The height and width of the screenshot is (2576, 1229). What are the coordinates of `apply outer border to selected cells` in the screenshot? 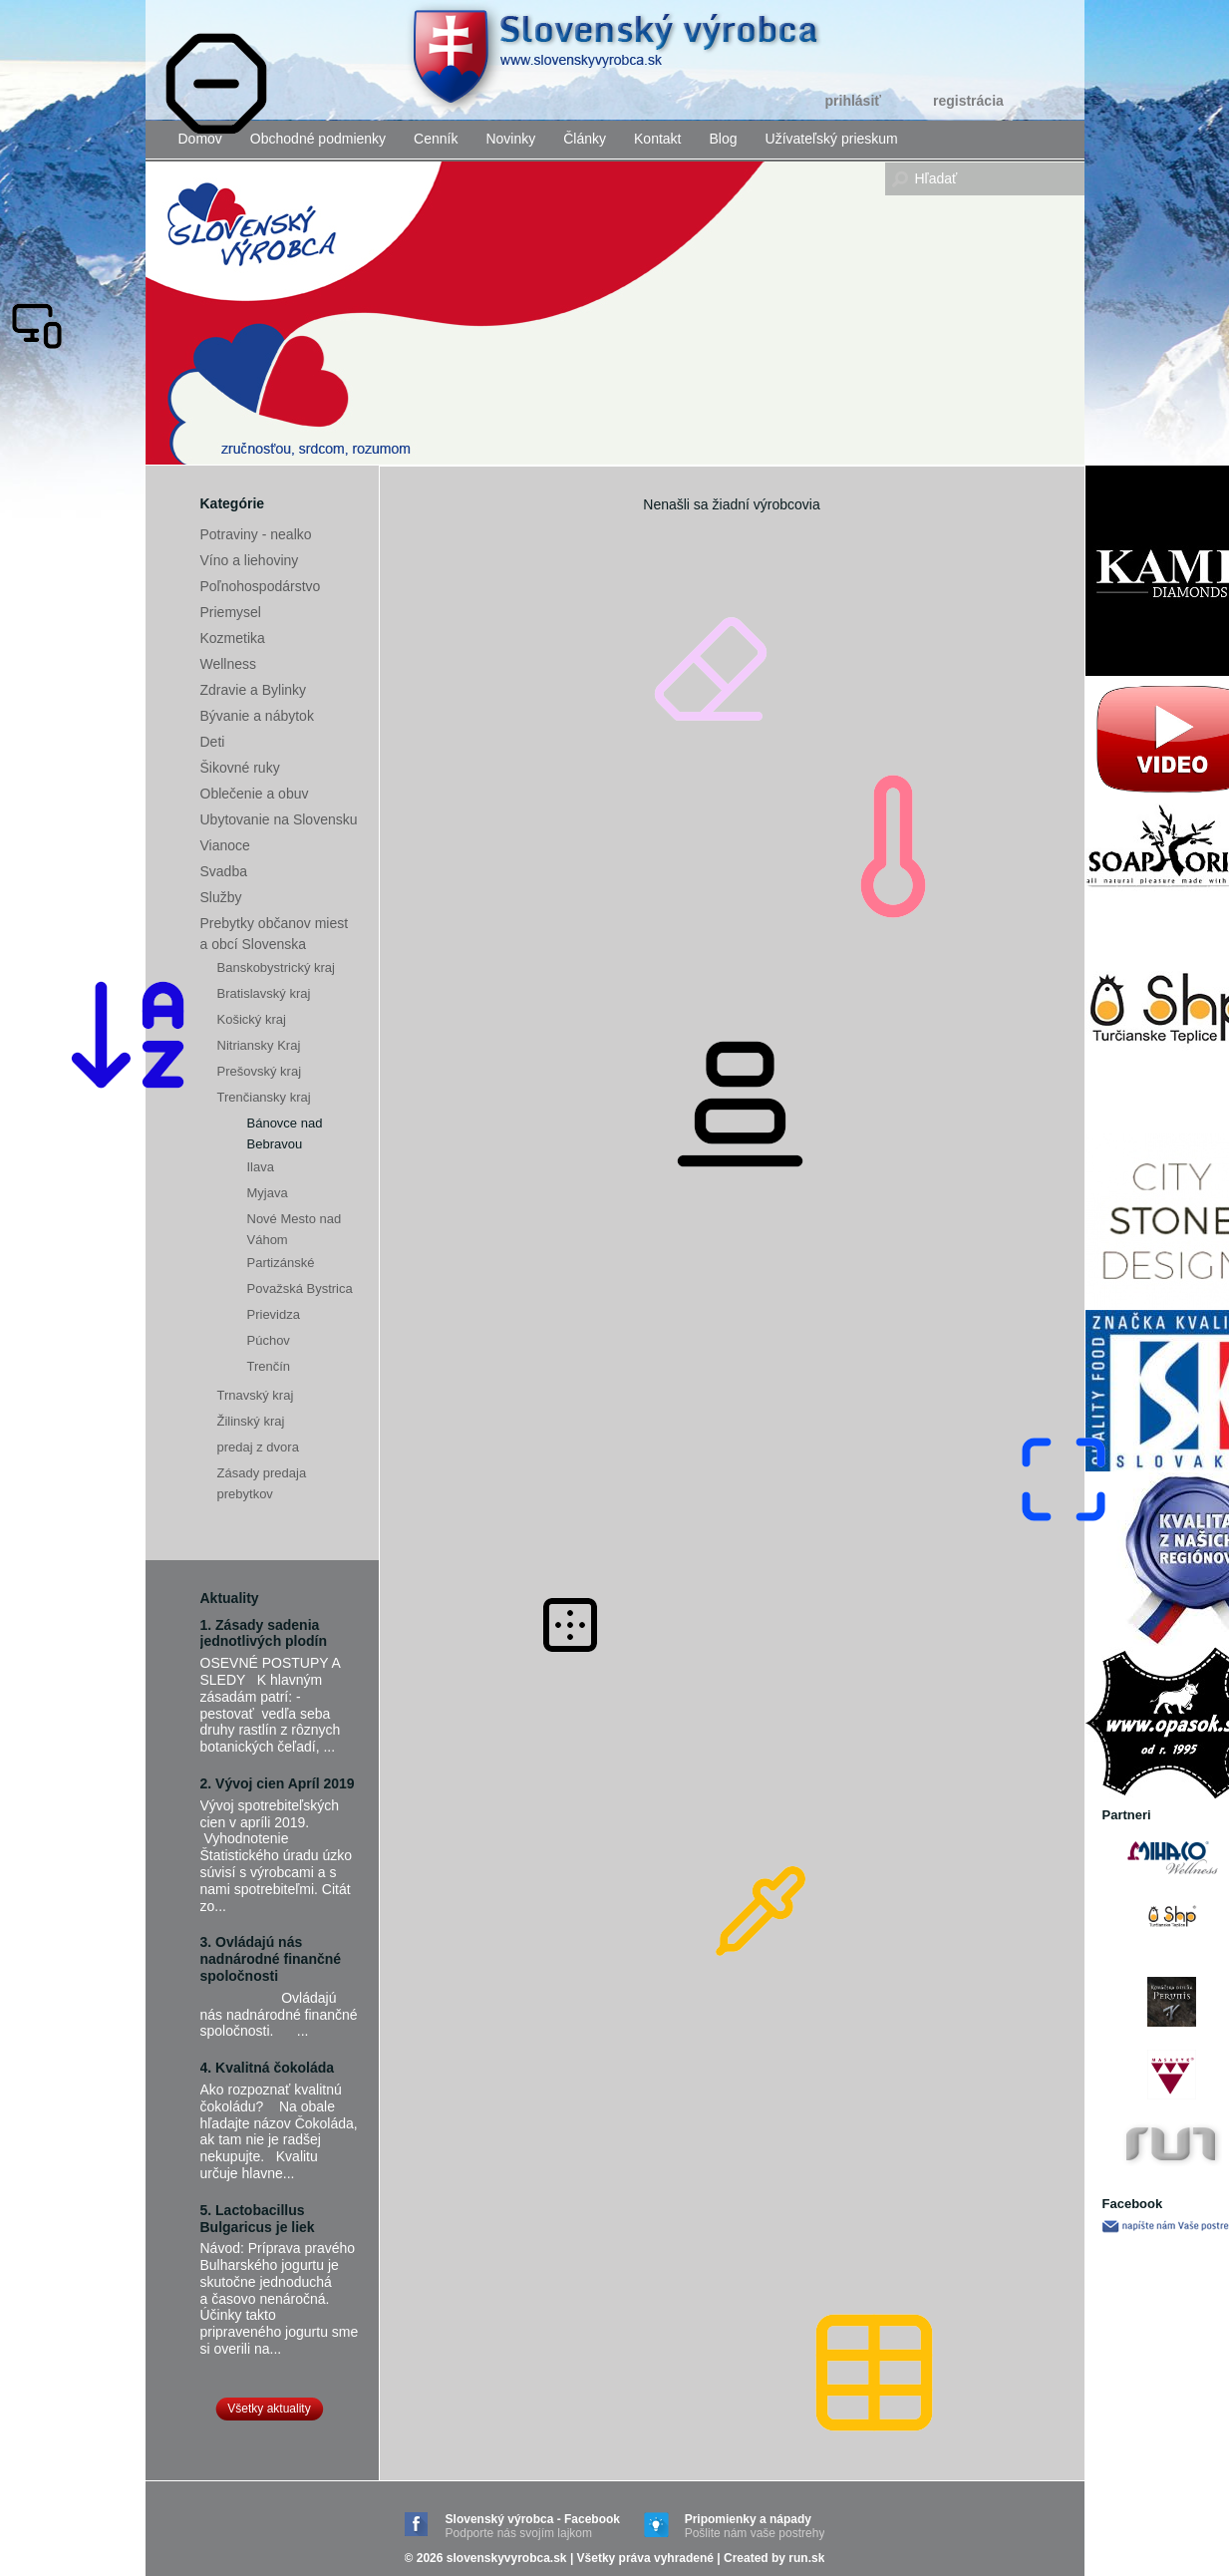 It's located at (570, 1625).